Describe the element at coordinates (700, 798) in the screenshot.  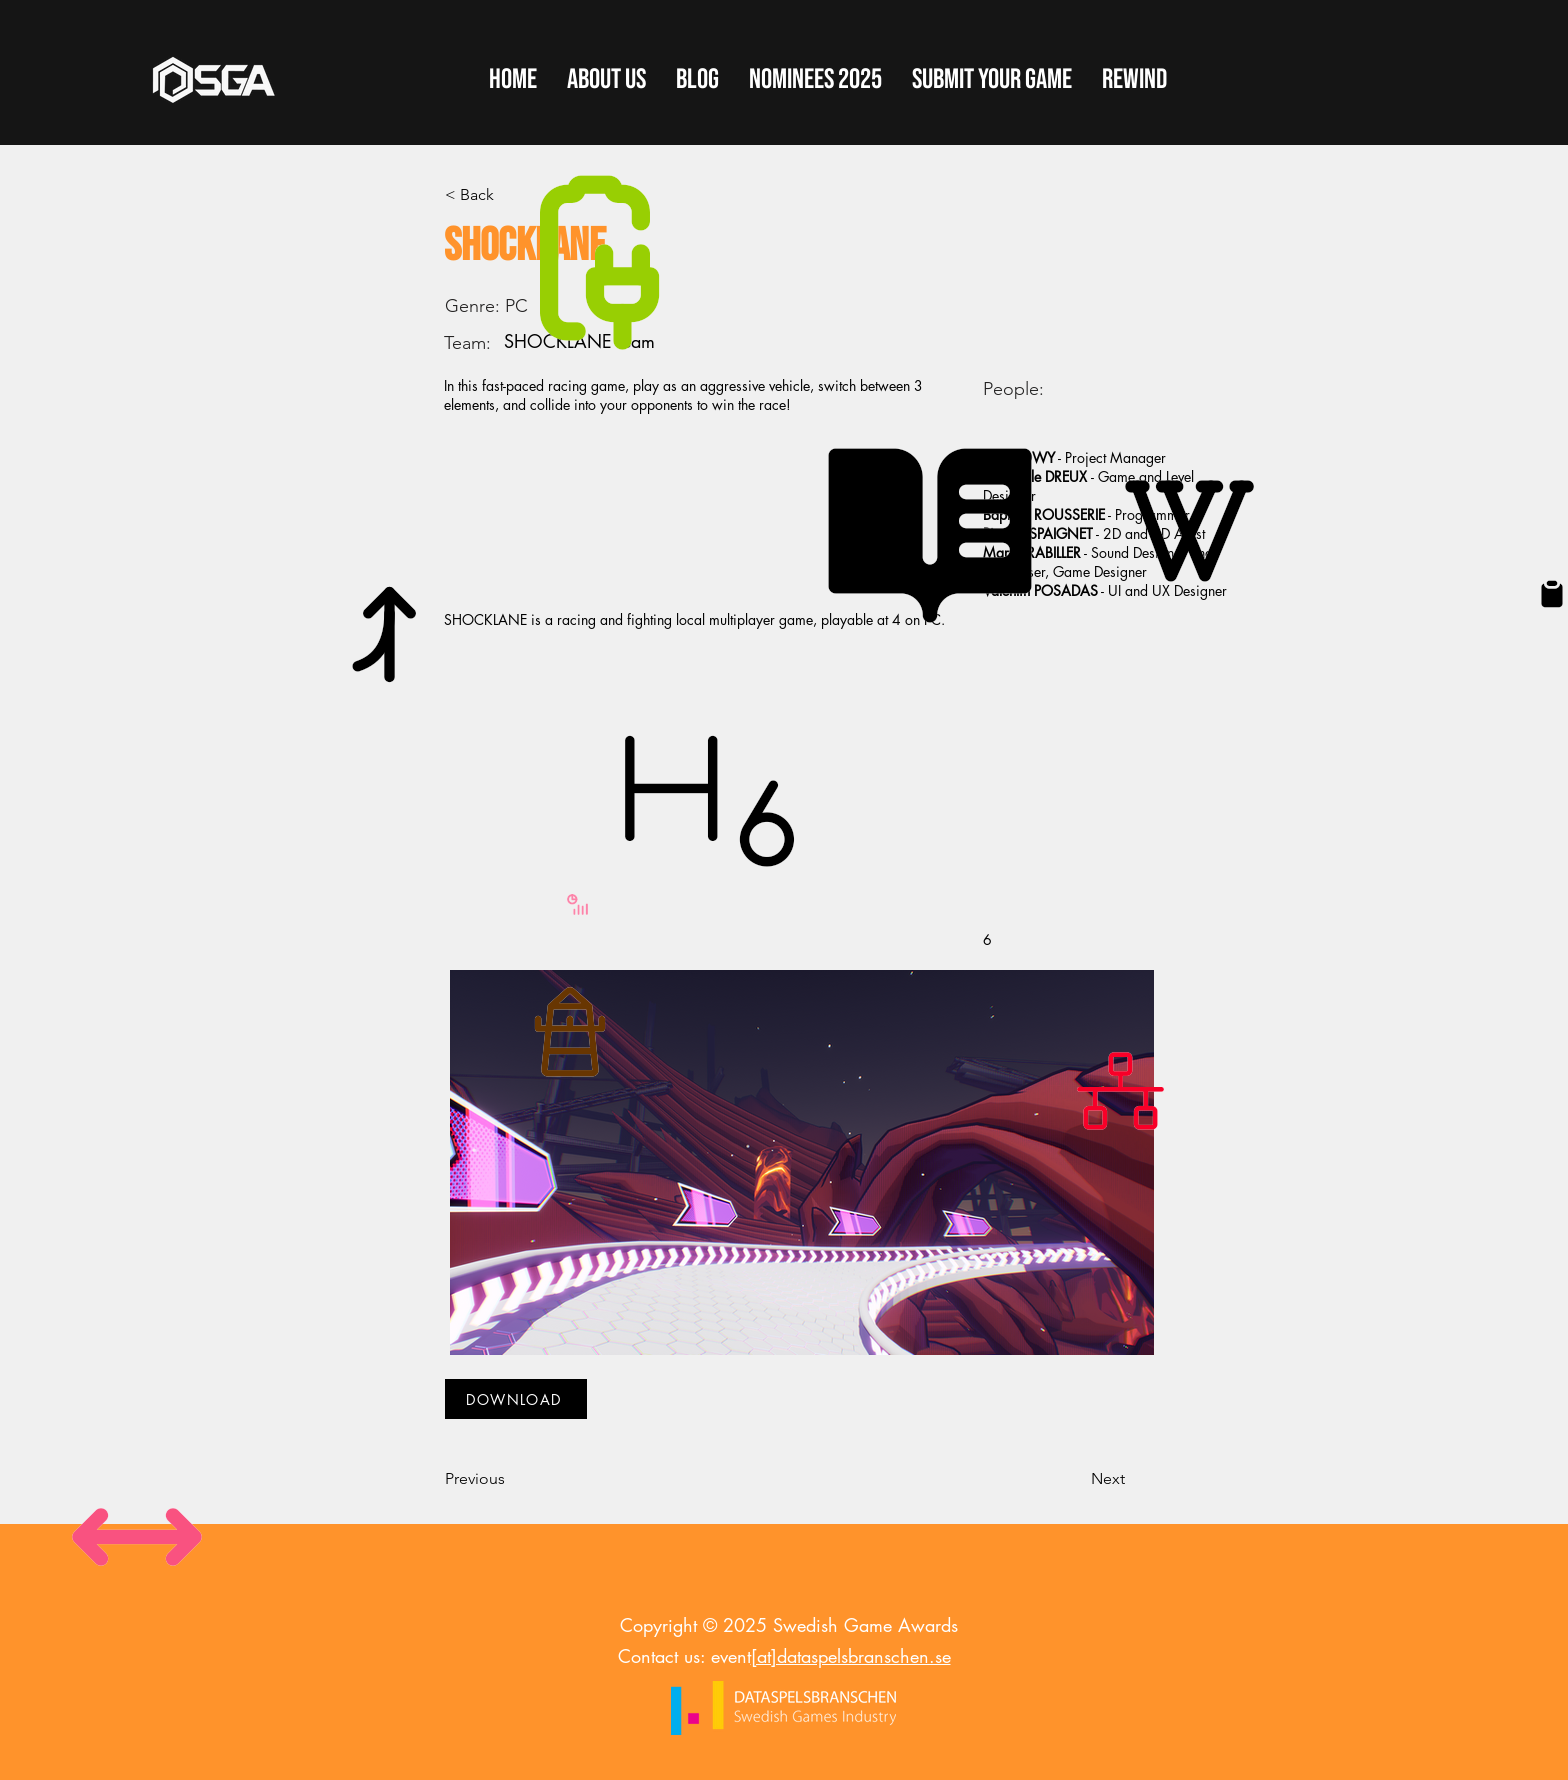
I see `format text as heading level 6` at that location.